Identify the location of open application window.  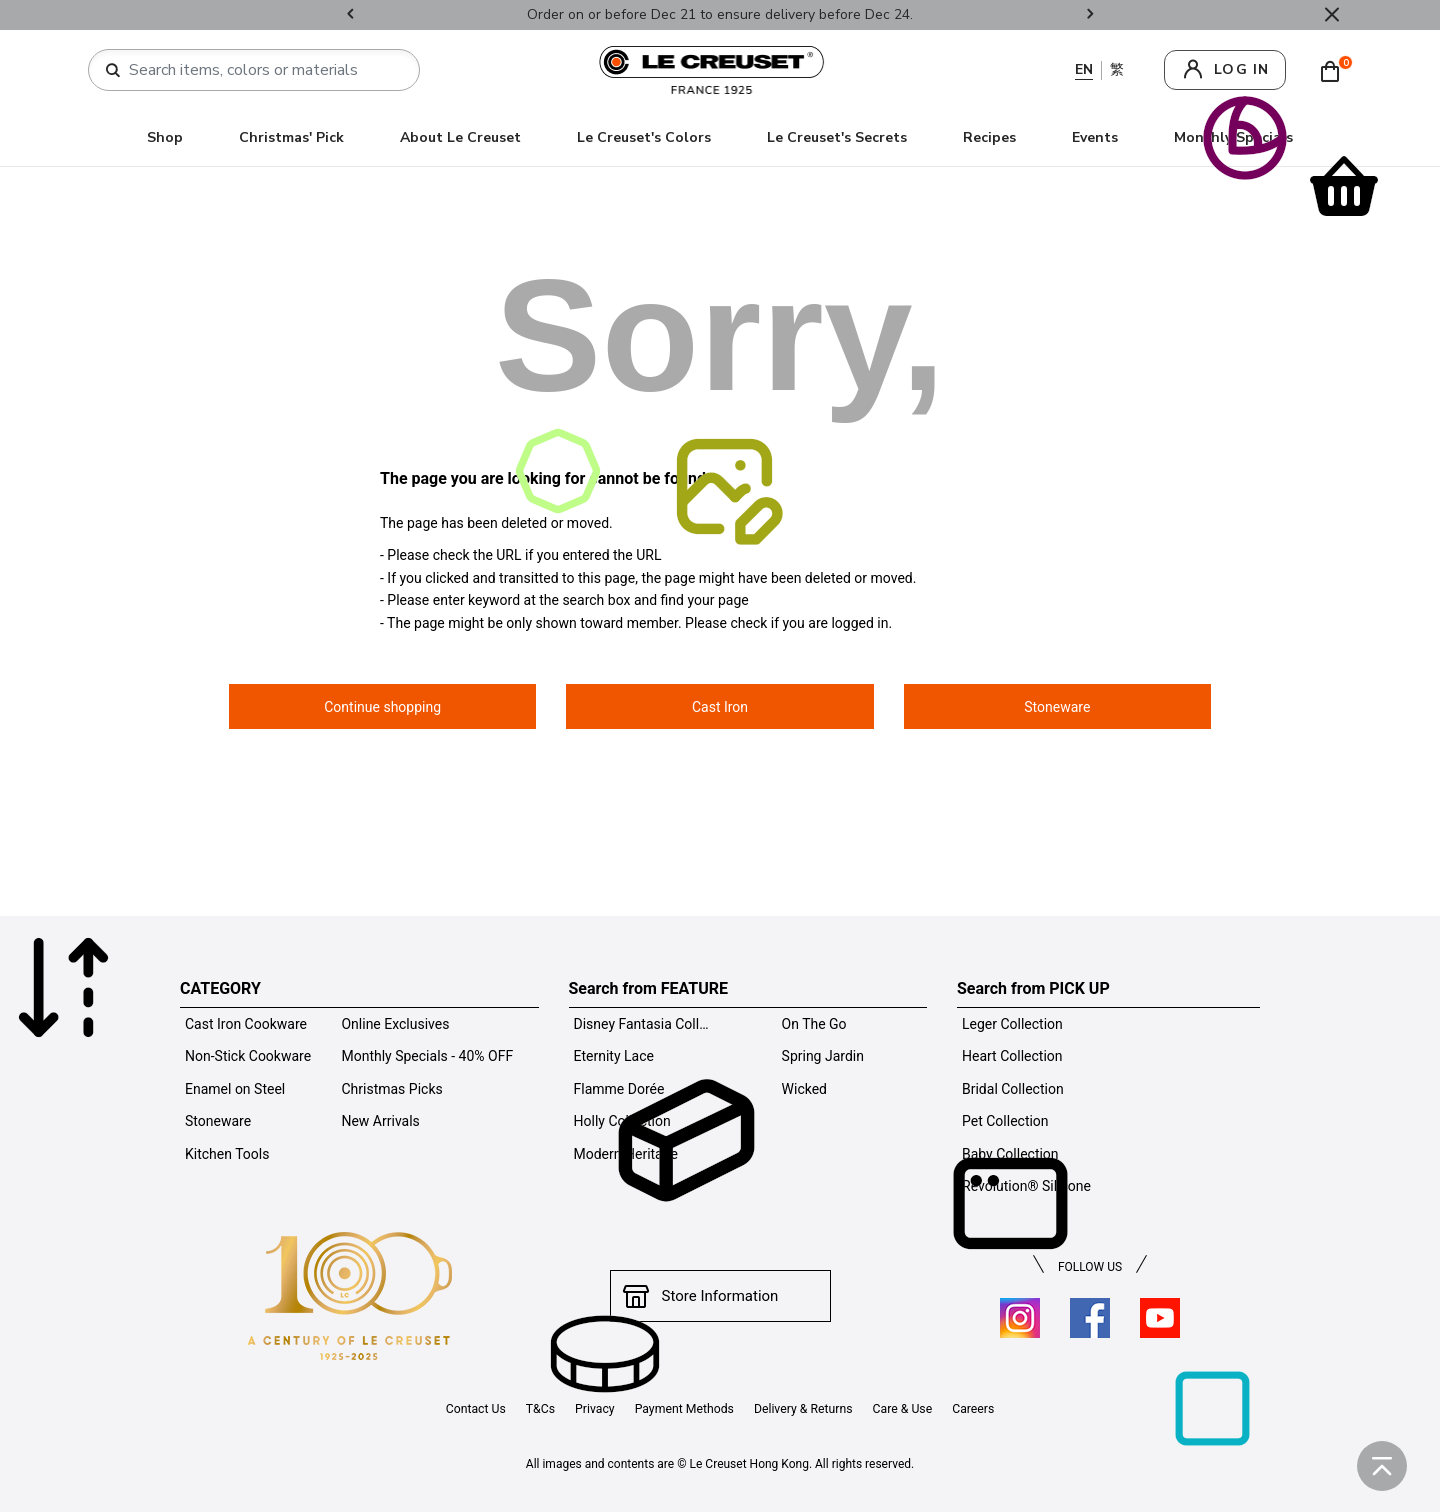
(1010, 1203).